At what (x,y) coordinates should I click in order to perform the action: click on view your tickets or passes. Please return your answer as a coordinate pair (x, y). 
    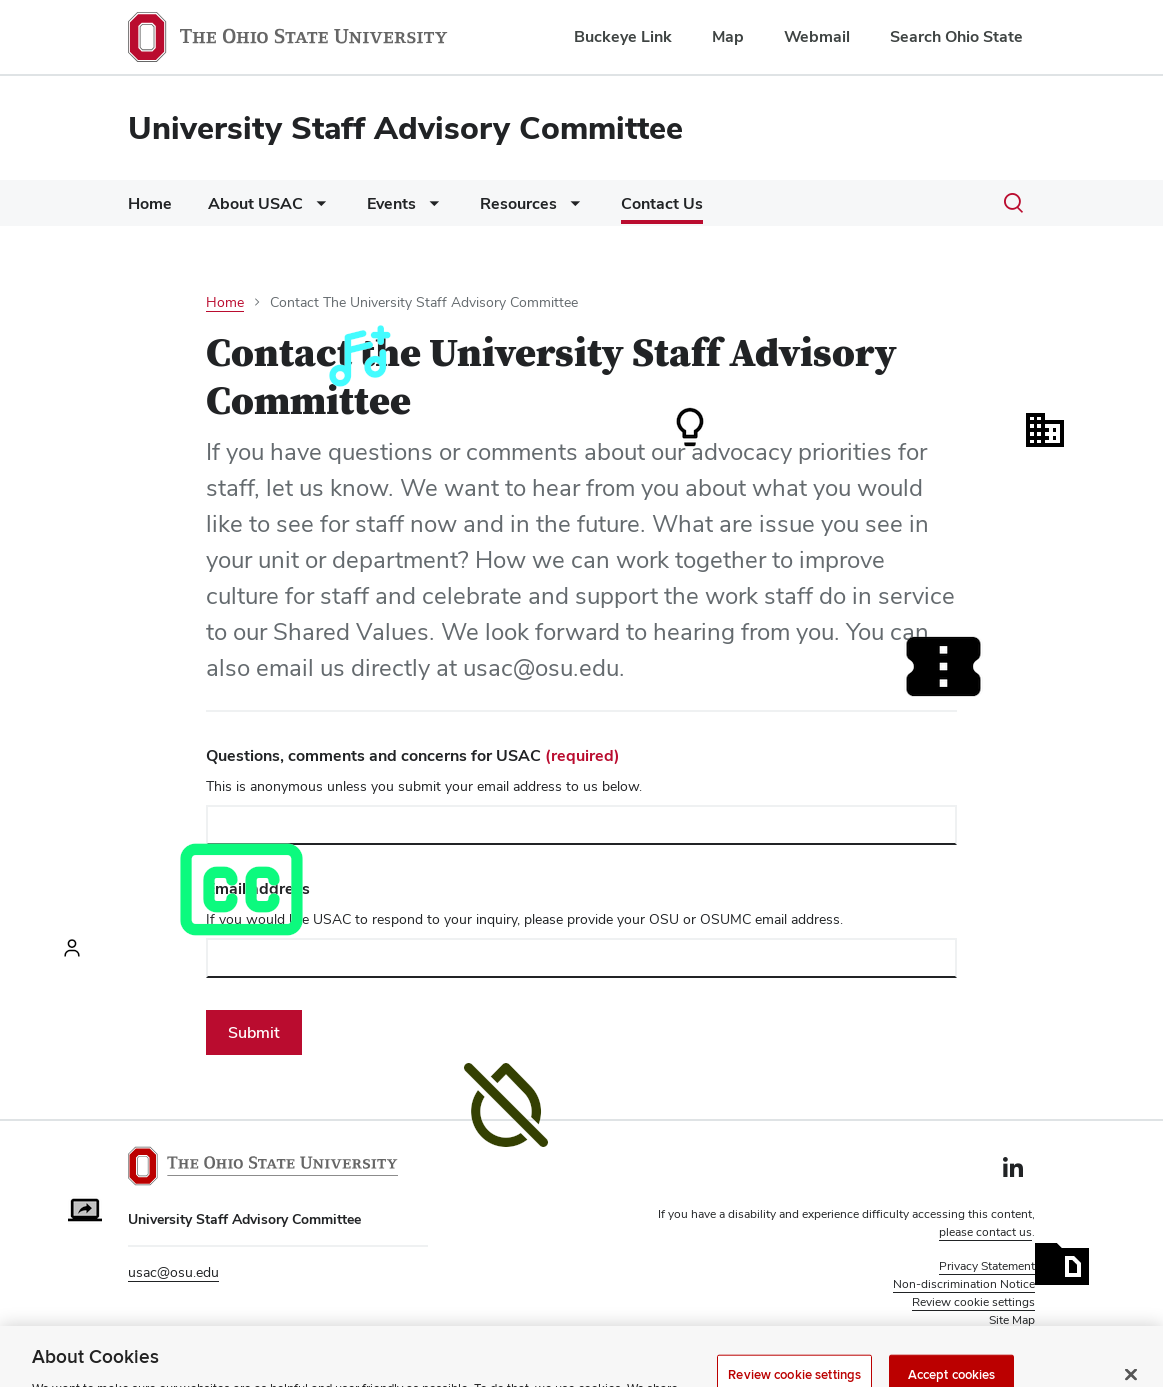
    Looking at the image, I should click on (943, 666).